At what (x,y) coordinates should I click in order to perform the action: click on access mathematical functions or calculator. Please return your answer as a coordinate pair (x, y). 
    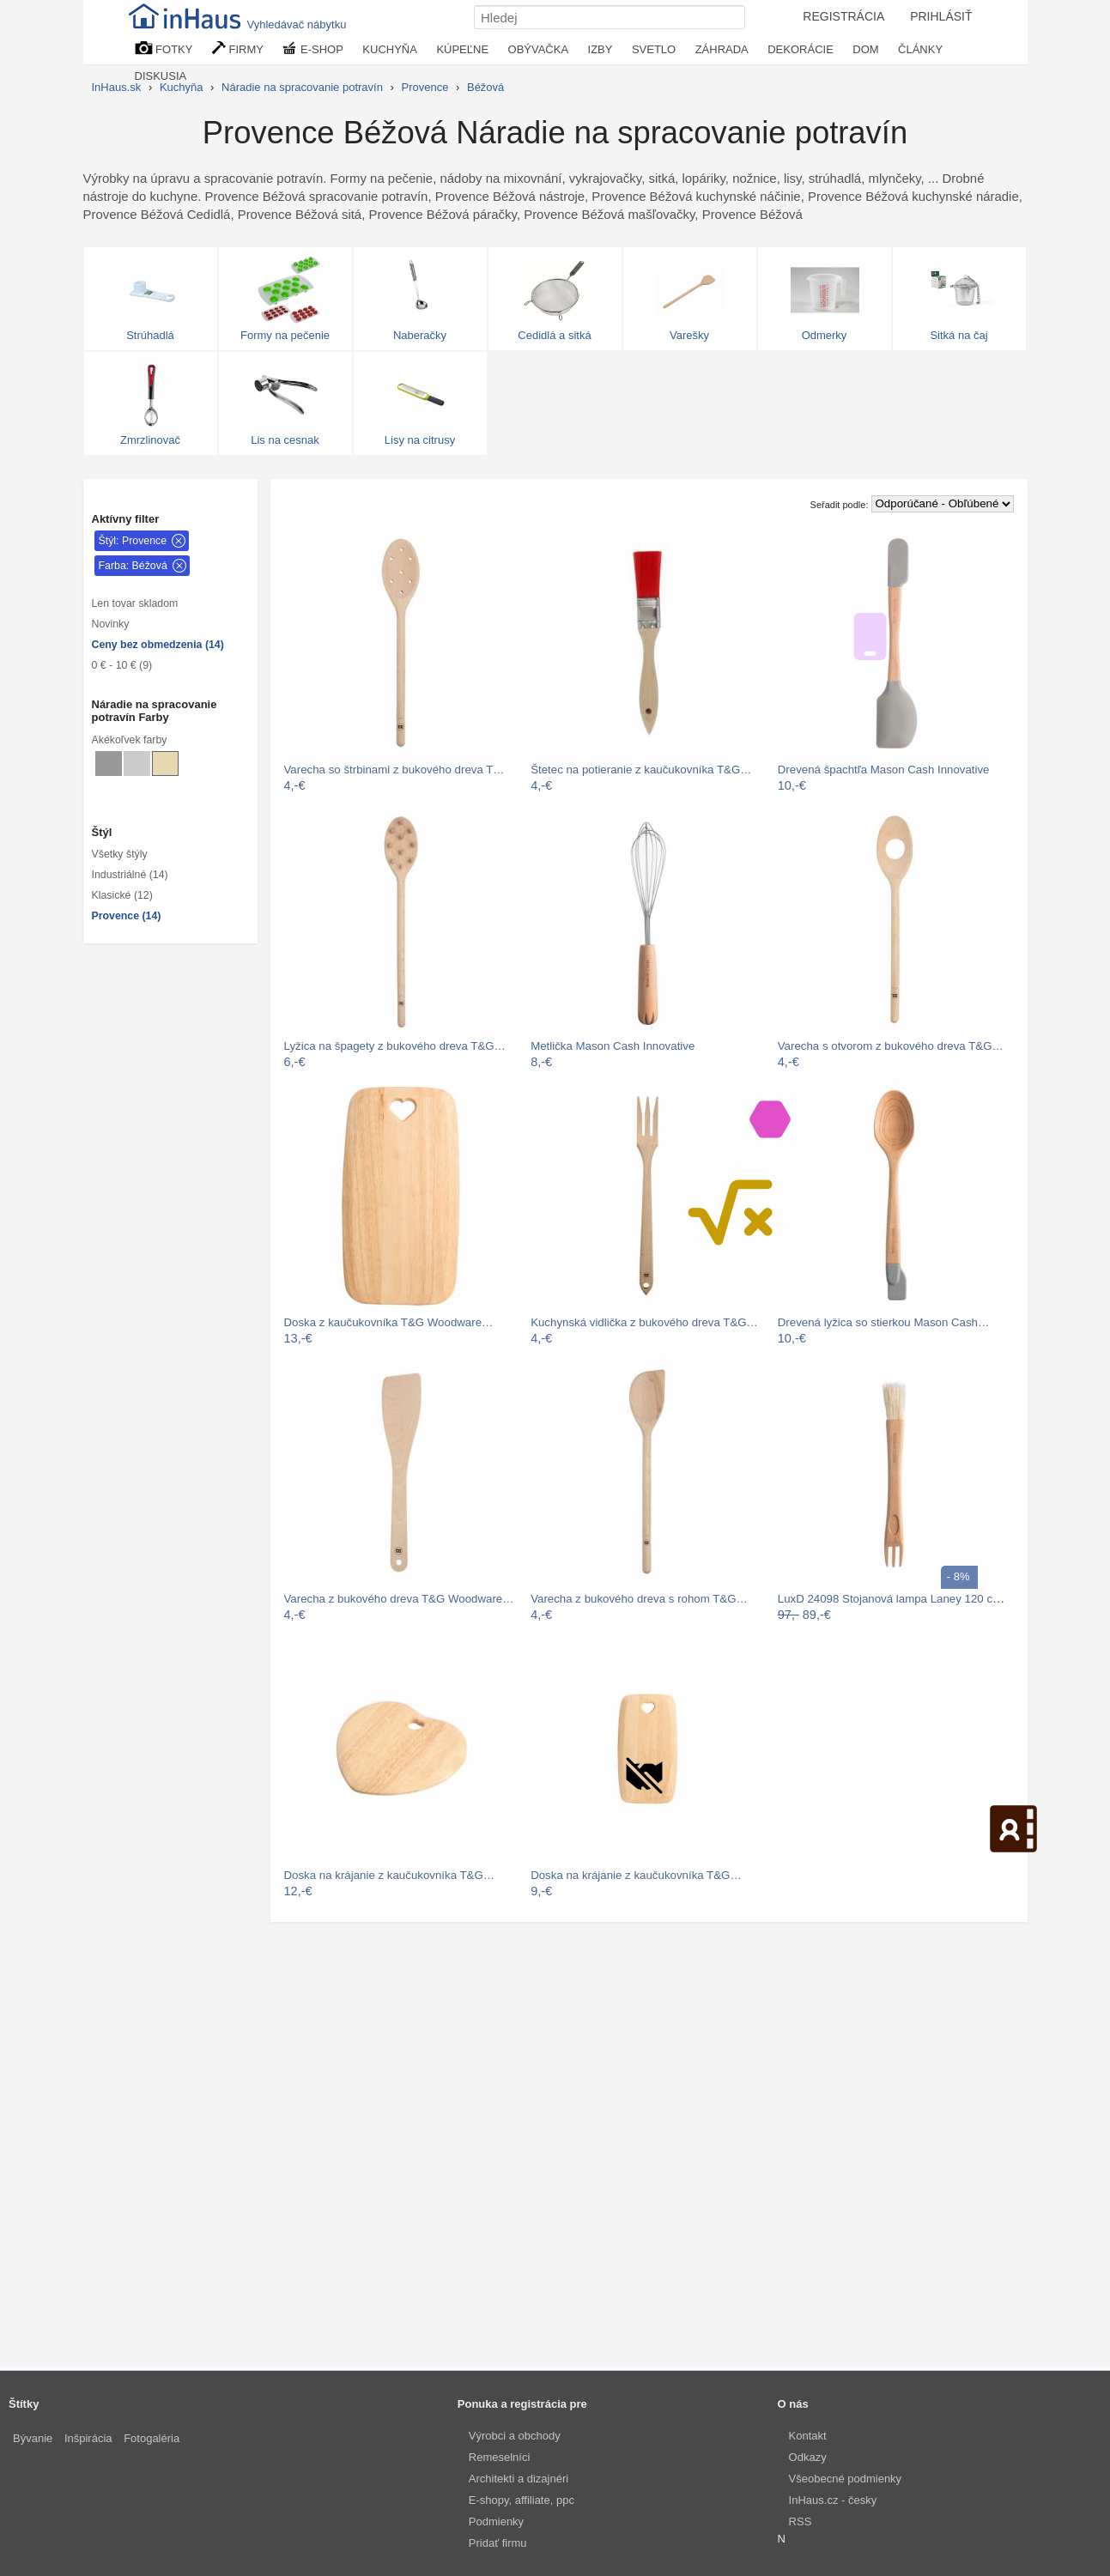
    Looking at the image, I should click on (730, 1212).